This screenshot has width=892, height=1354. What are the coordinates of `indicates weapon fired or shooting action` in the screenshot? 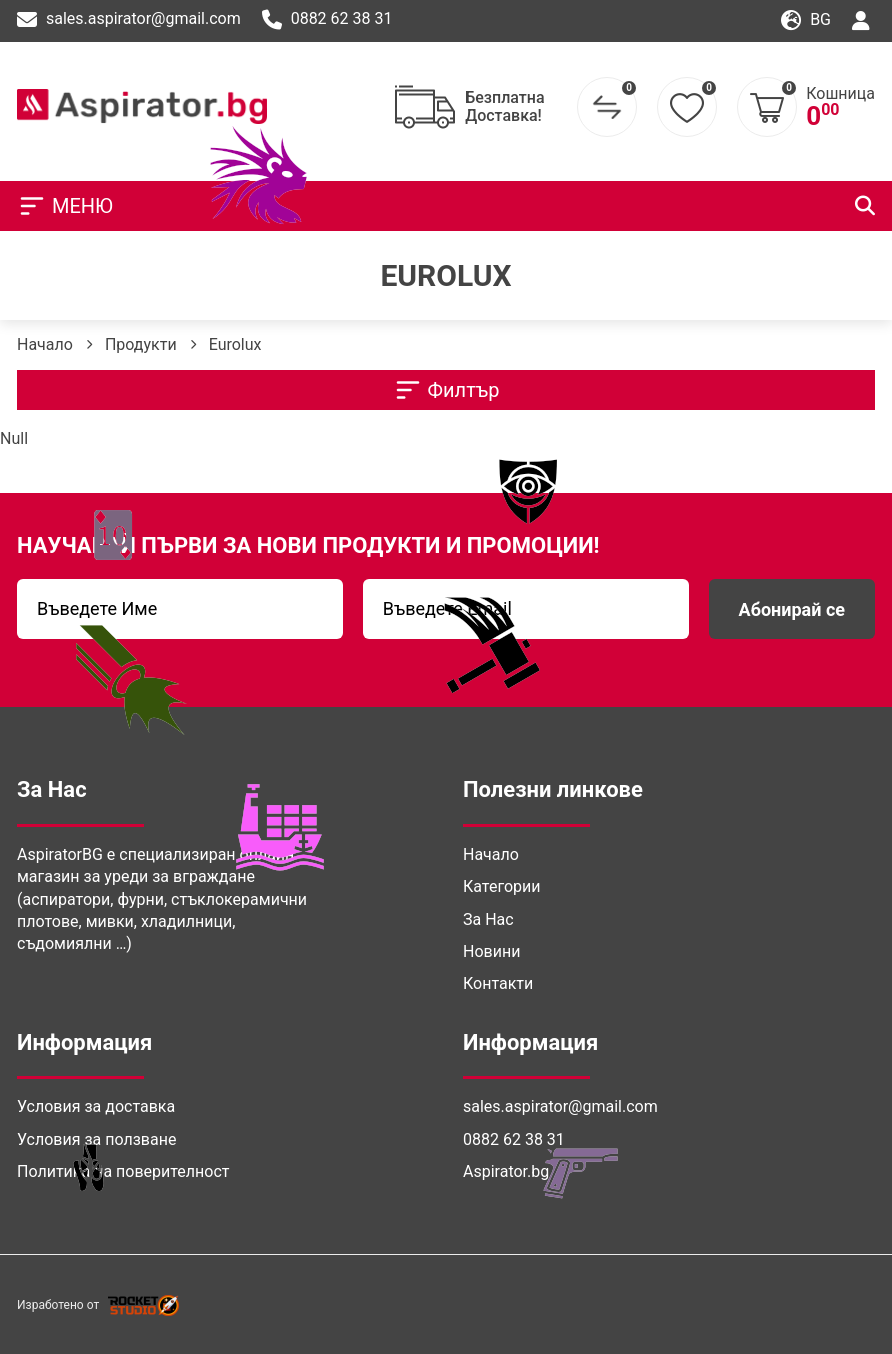 It's located at (131, 680).